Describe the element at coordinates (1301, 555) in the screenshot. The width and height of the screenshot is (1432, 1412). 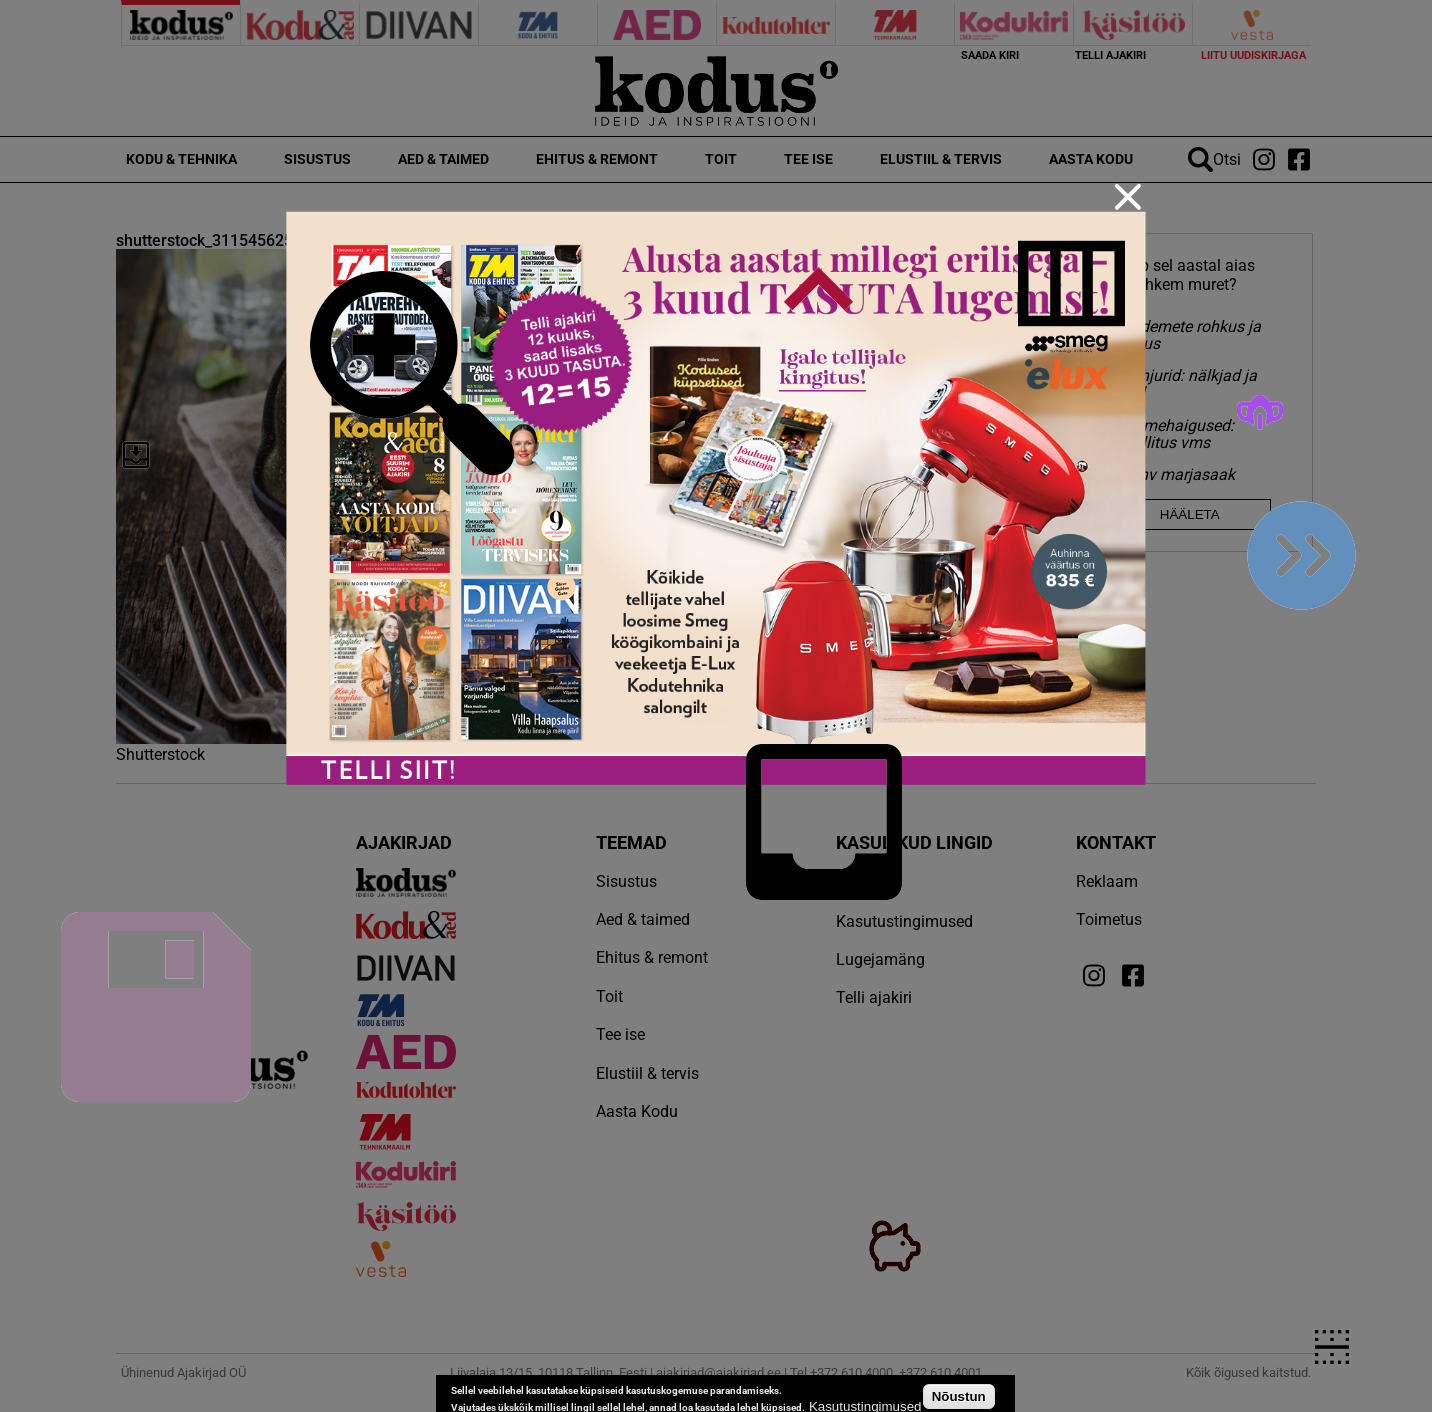
I see `skip forward or advance to next item` at that location.